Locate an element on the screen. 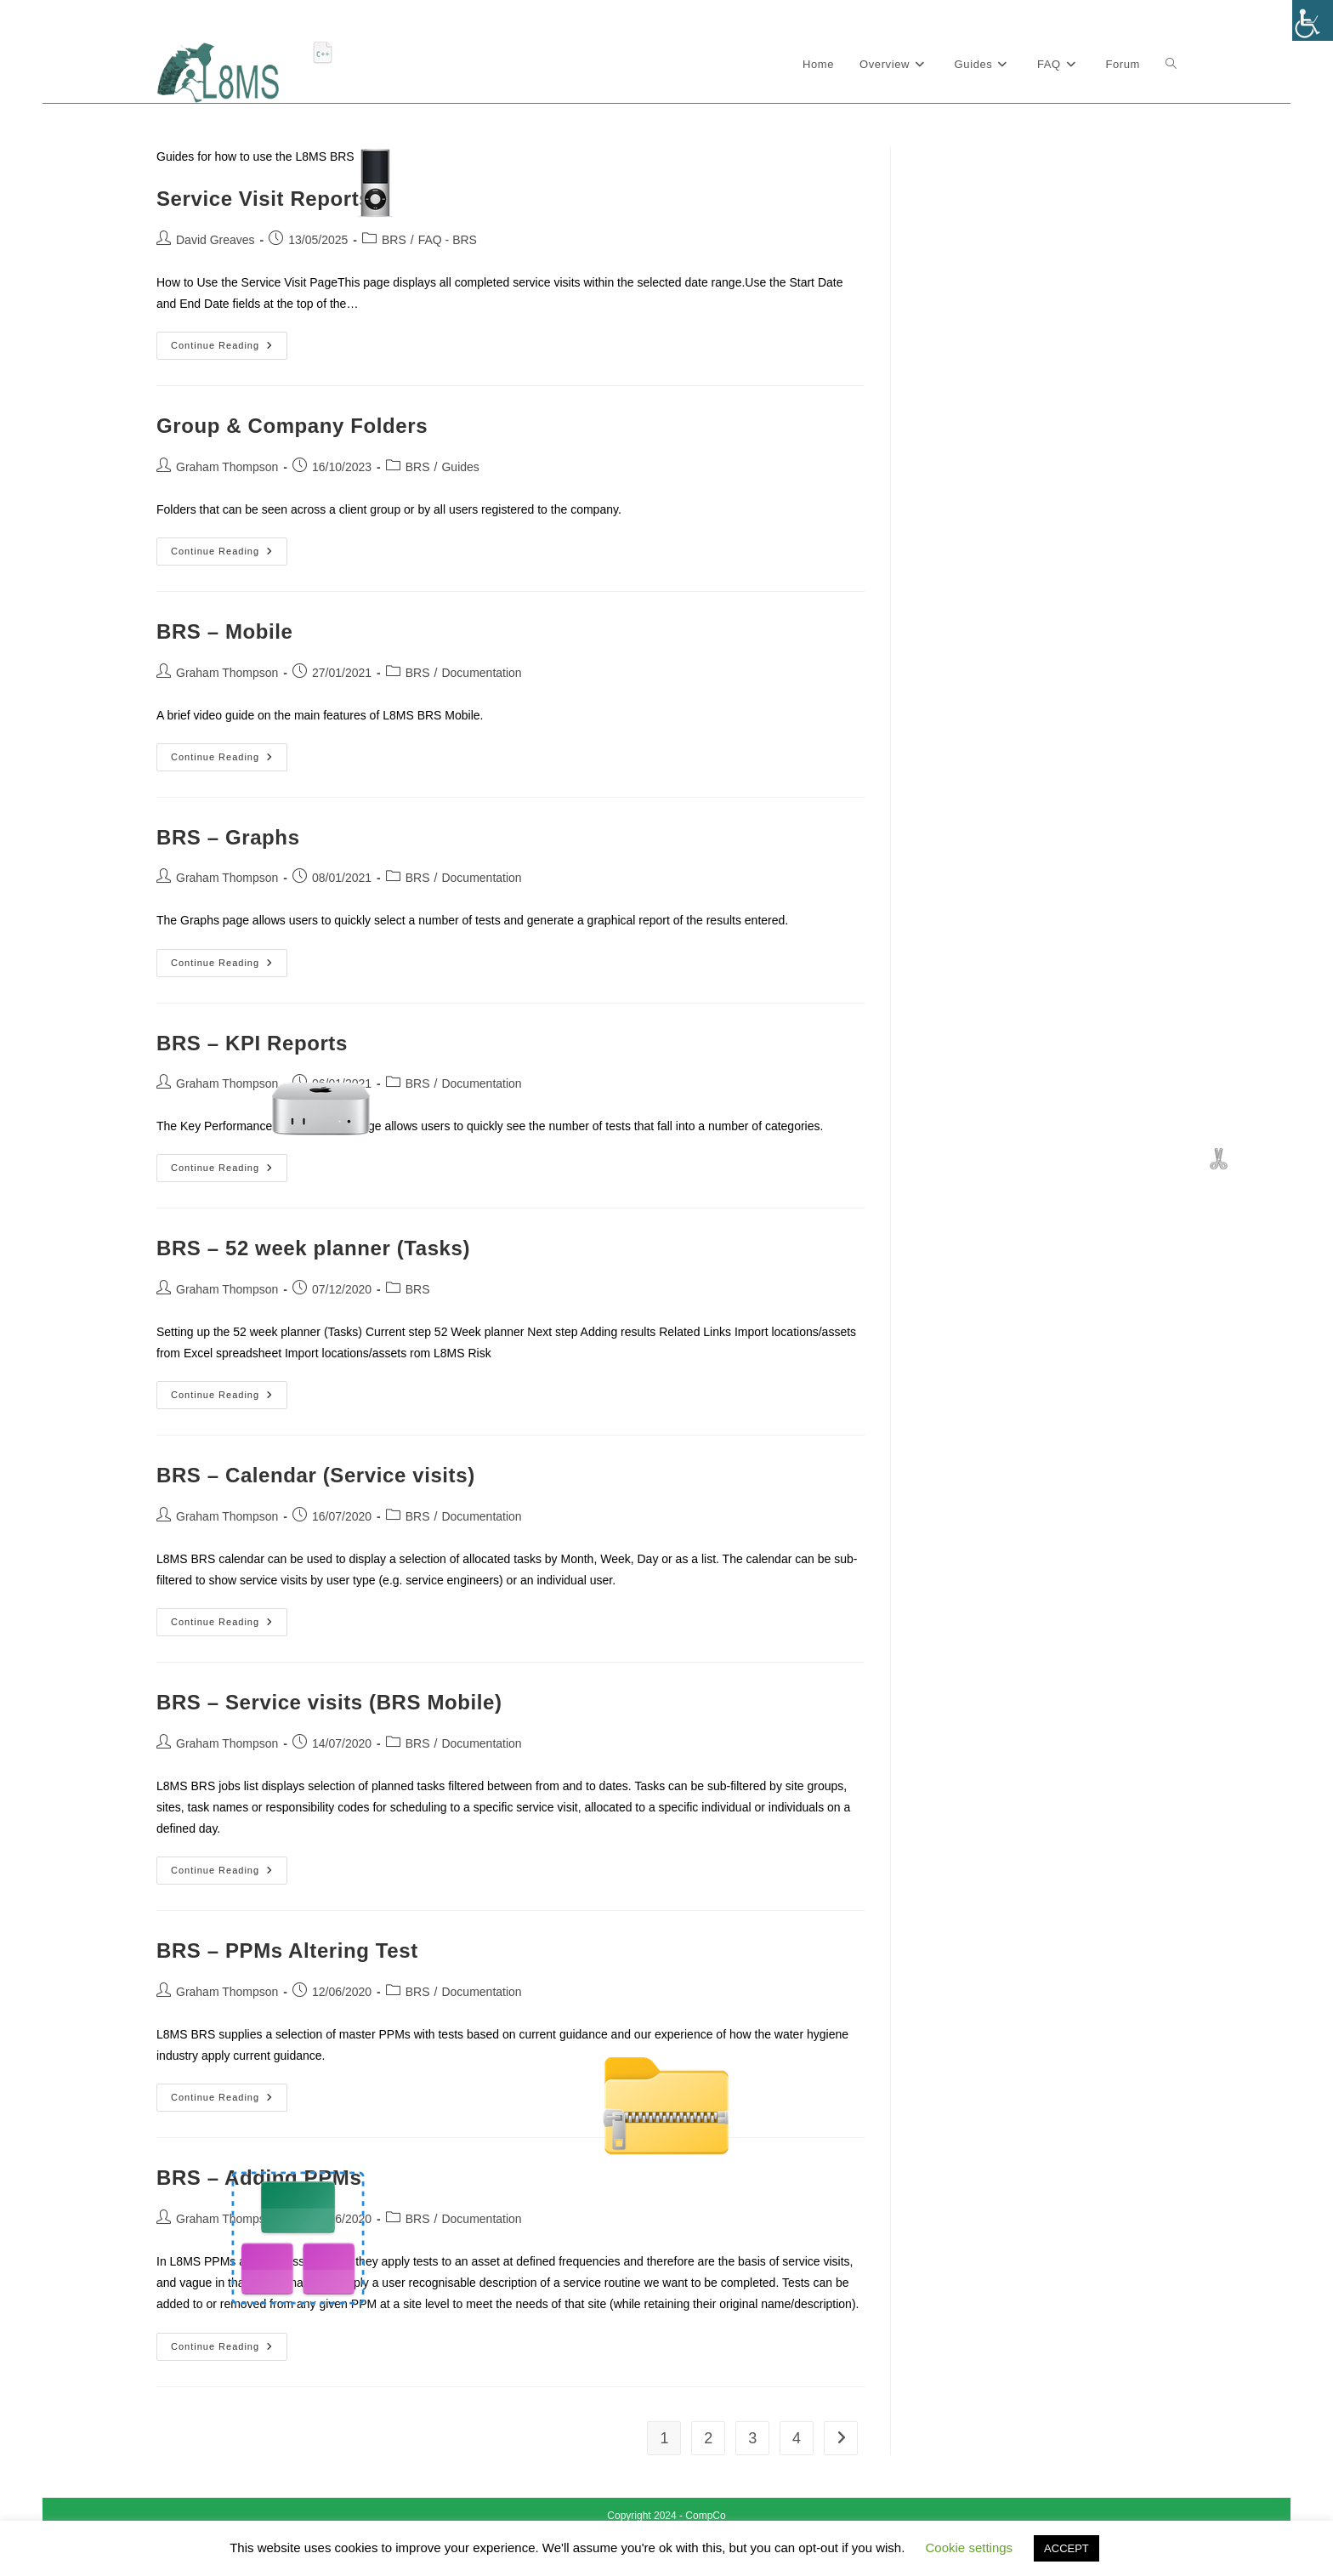  represents a mac mini device in system settings is located at coordinates (320, 1107).